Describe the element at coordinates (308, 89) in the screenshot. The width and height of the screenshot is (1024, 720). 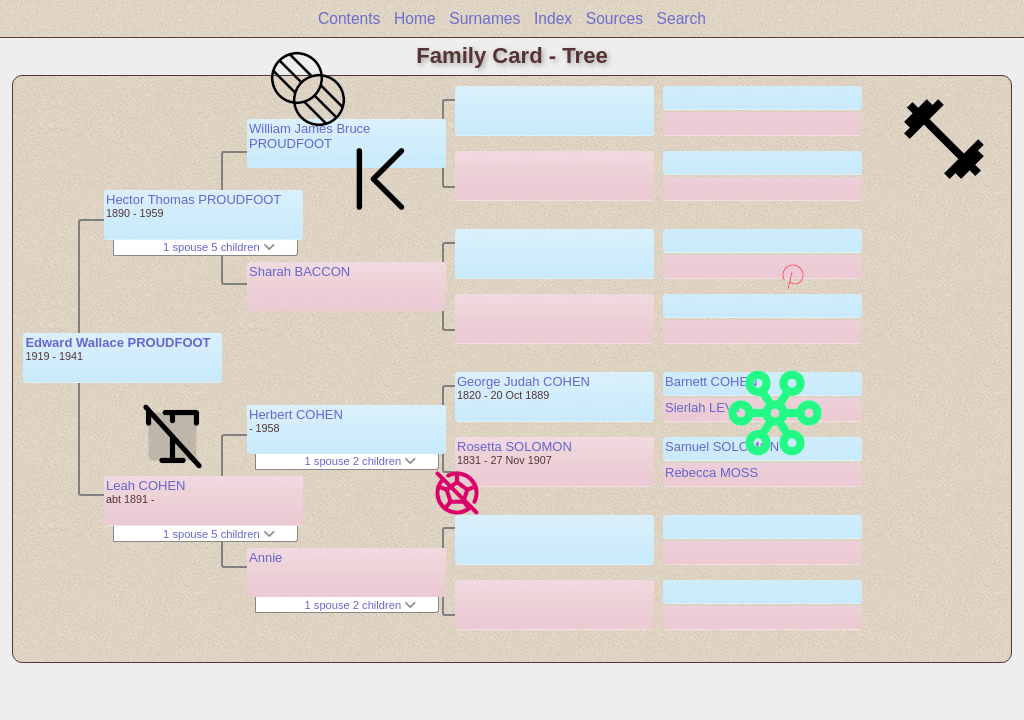
I see `exclude overlapping elements from selection` at that location.